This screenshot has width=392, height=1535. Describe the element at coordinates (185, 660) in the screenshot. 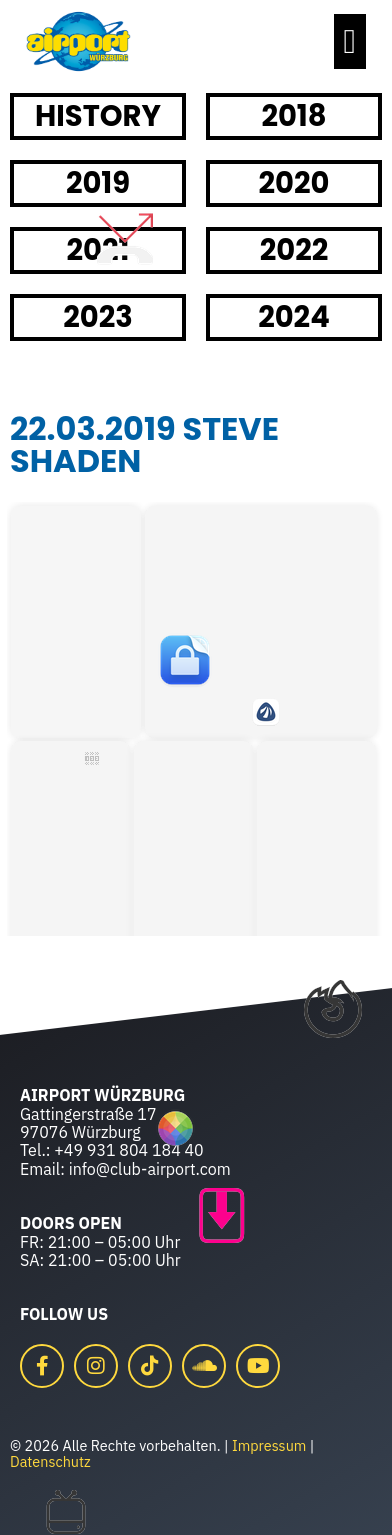

I see `open screensaver and lock screen preferences` at that location.